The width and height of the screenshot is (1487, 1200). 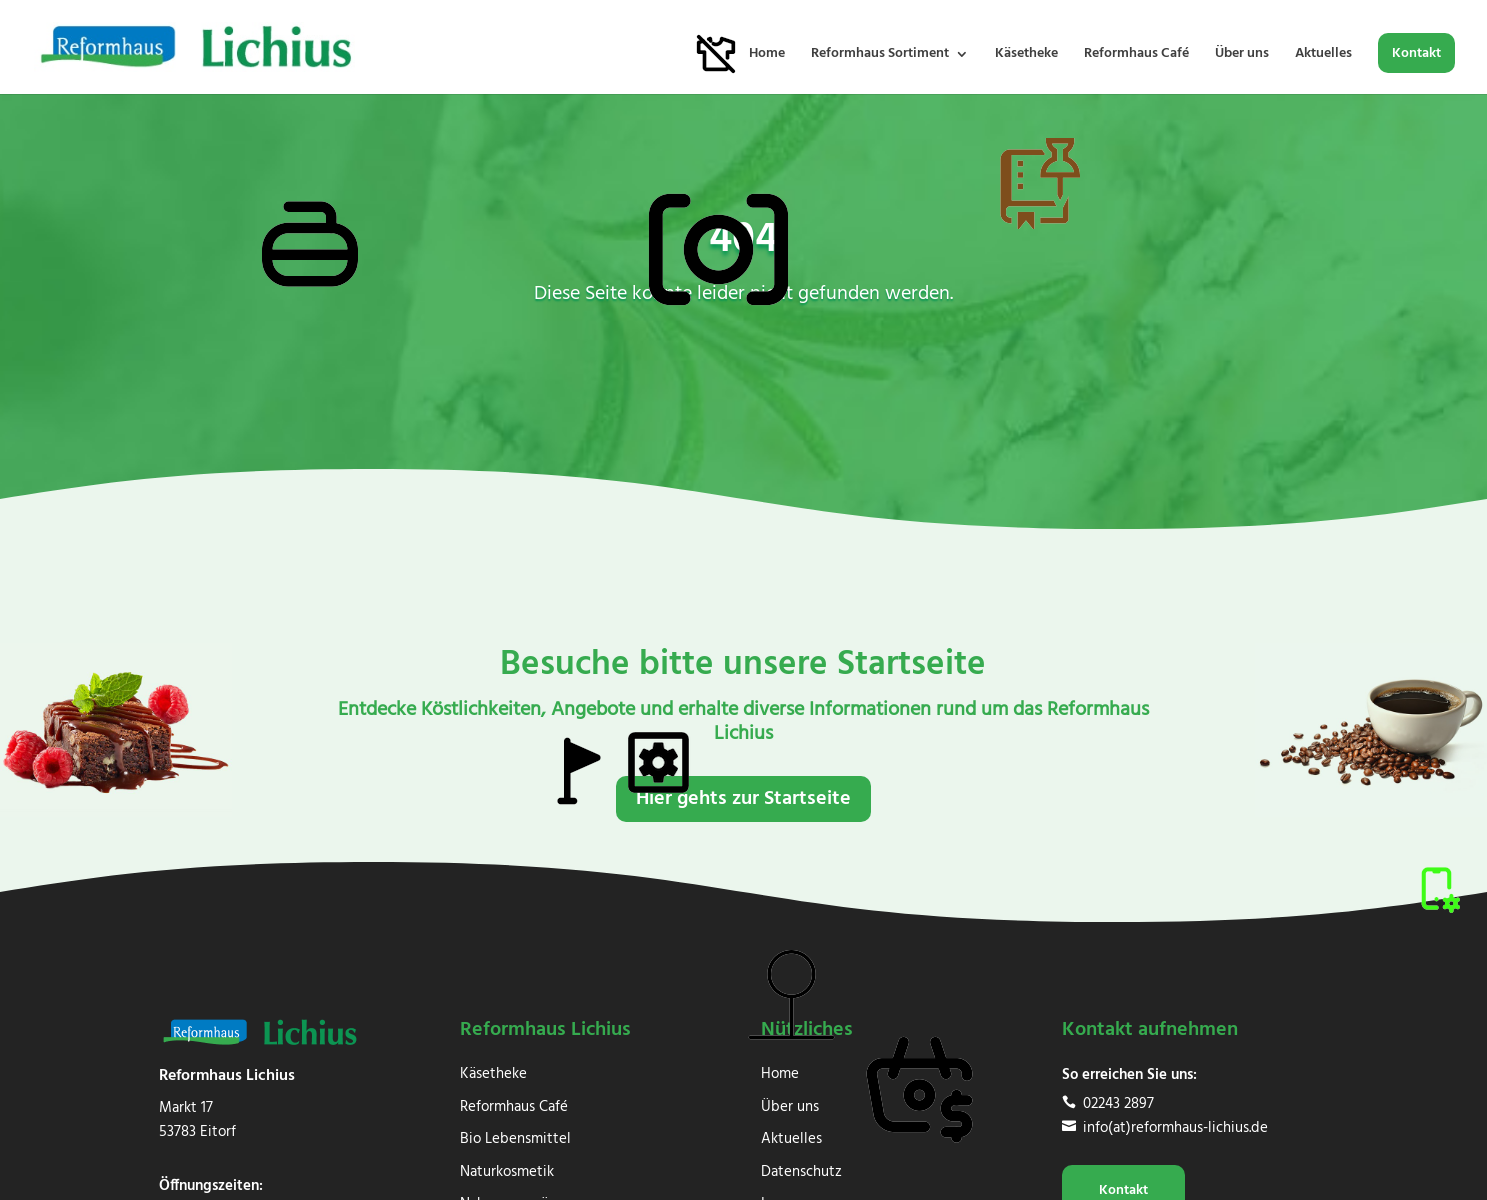 I want to click on pin a repository to your profile or dashboard, so click(x=1034, y=183).